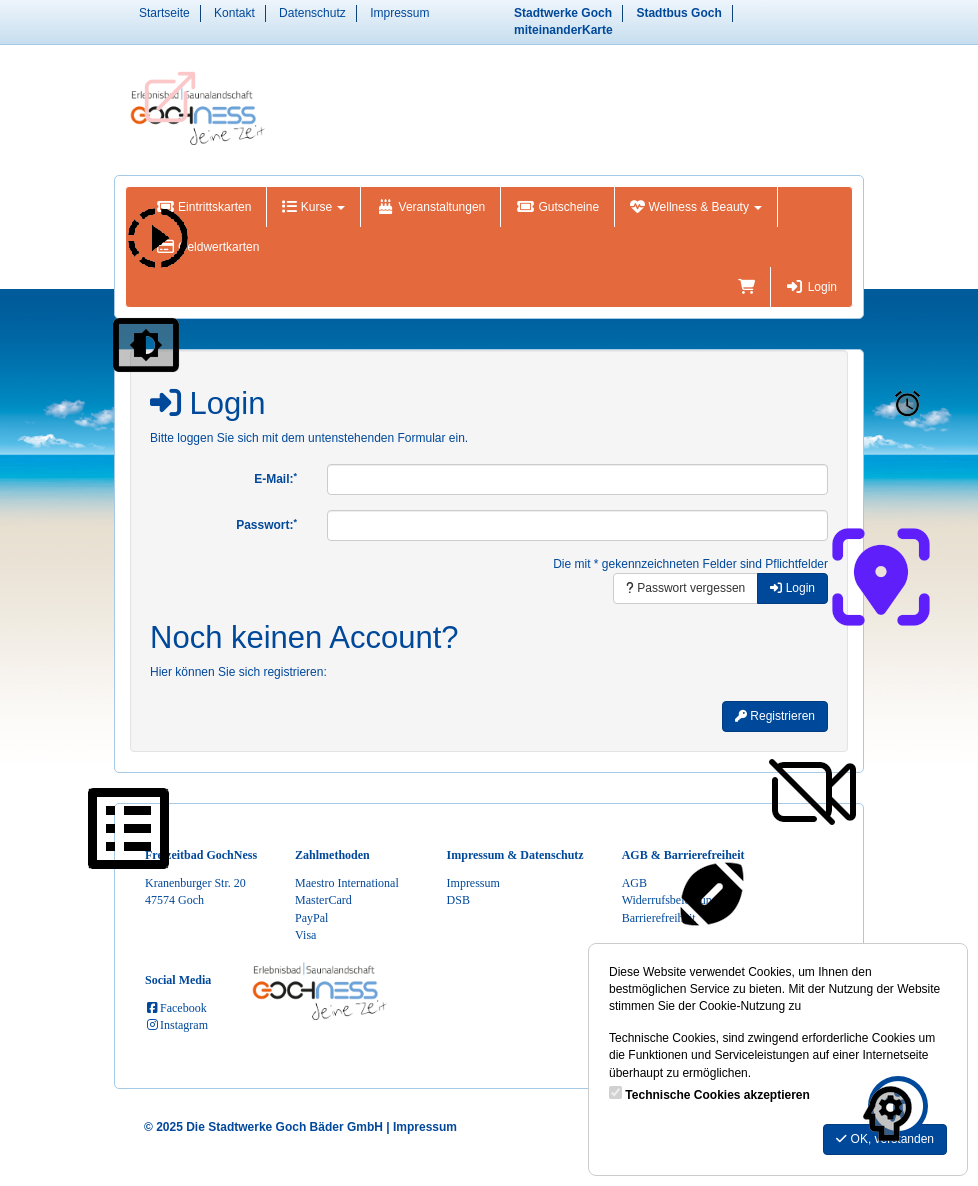 Image resolution: width=978 pixels, height=1186 pixels. What do you see at coordinates (712, 894) in the screenshot?
I see `access sports or football content` at bounding box center [712, 894].